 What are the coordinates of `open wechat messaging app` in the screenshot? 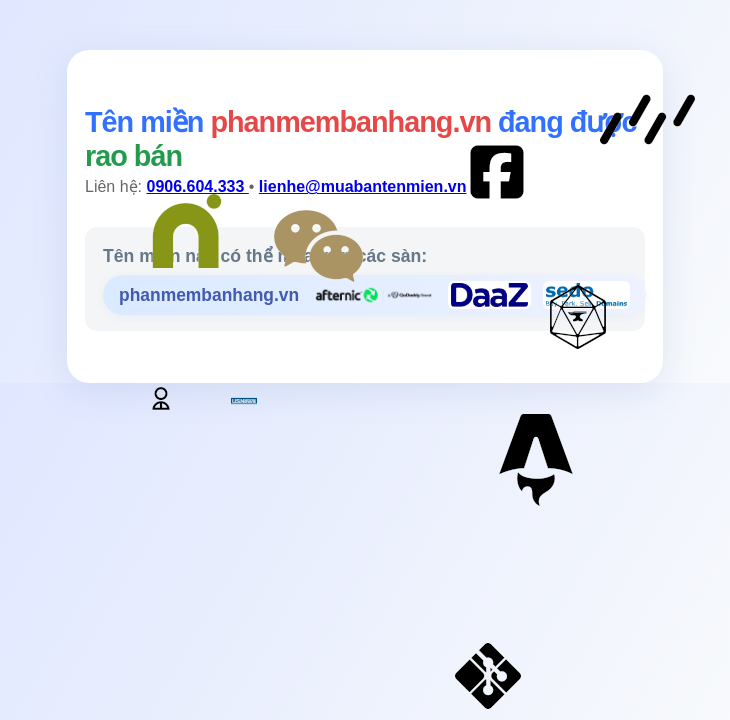 It's located at (318, 246).